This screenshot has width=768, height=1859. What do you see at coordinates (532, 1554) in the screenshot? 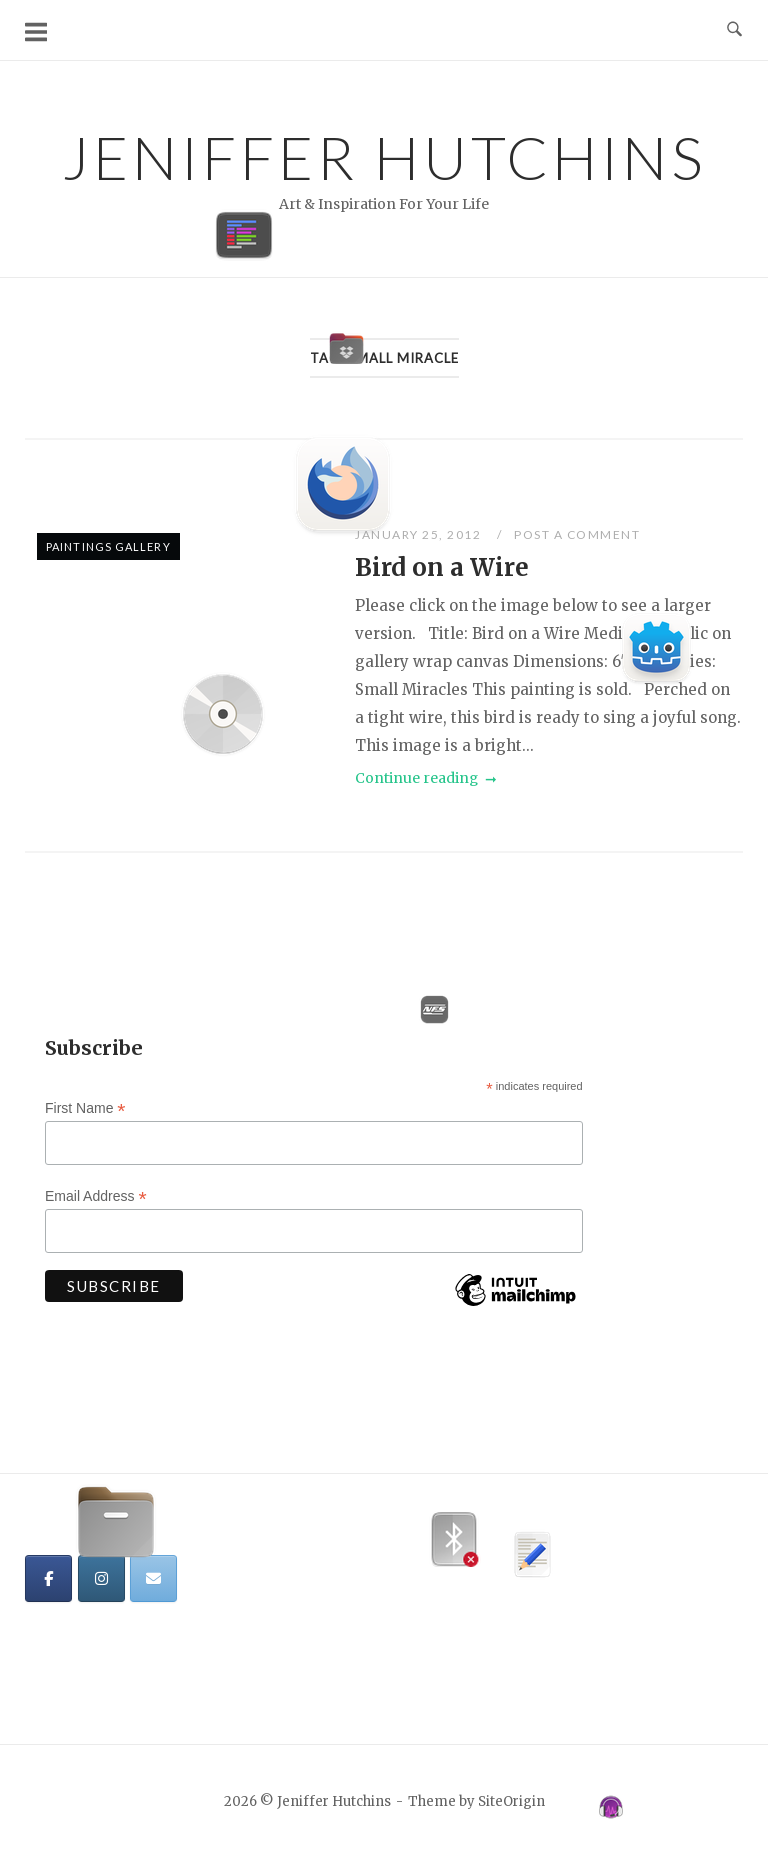
I see `open the text editor application` at bounding box center [532, 1554].